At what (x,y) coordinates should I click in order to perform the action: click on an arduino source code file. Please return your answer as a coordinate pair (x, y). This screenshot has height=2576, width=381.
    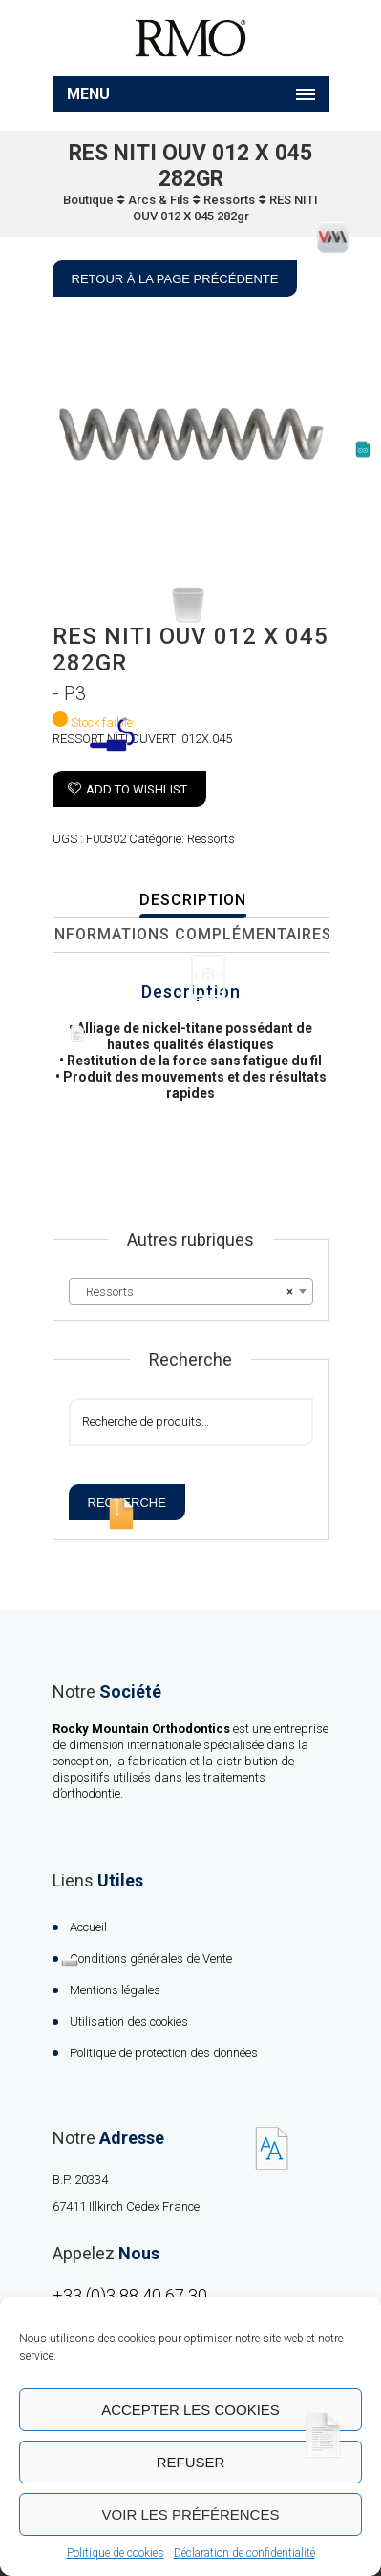
    Looking at the image, I should click on (363, 449).